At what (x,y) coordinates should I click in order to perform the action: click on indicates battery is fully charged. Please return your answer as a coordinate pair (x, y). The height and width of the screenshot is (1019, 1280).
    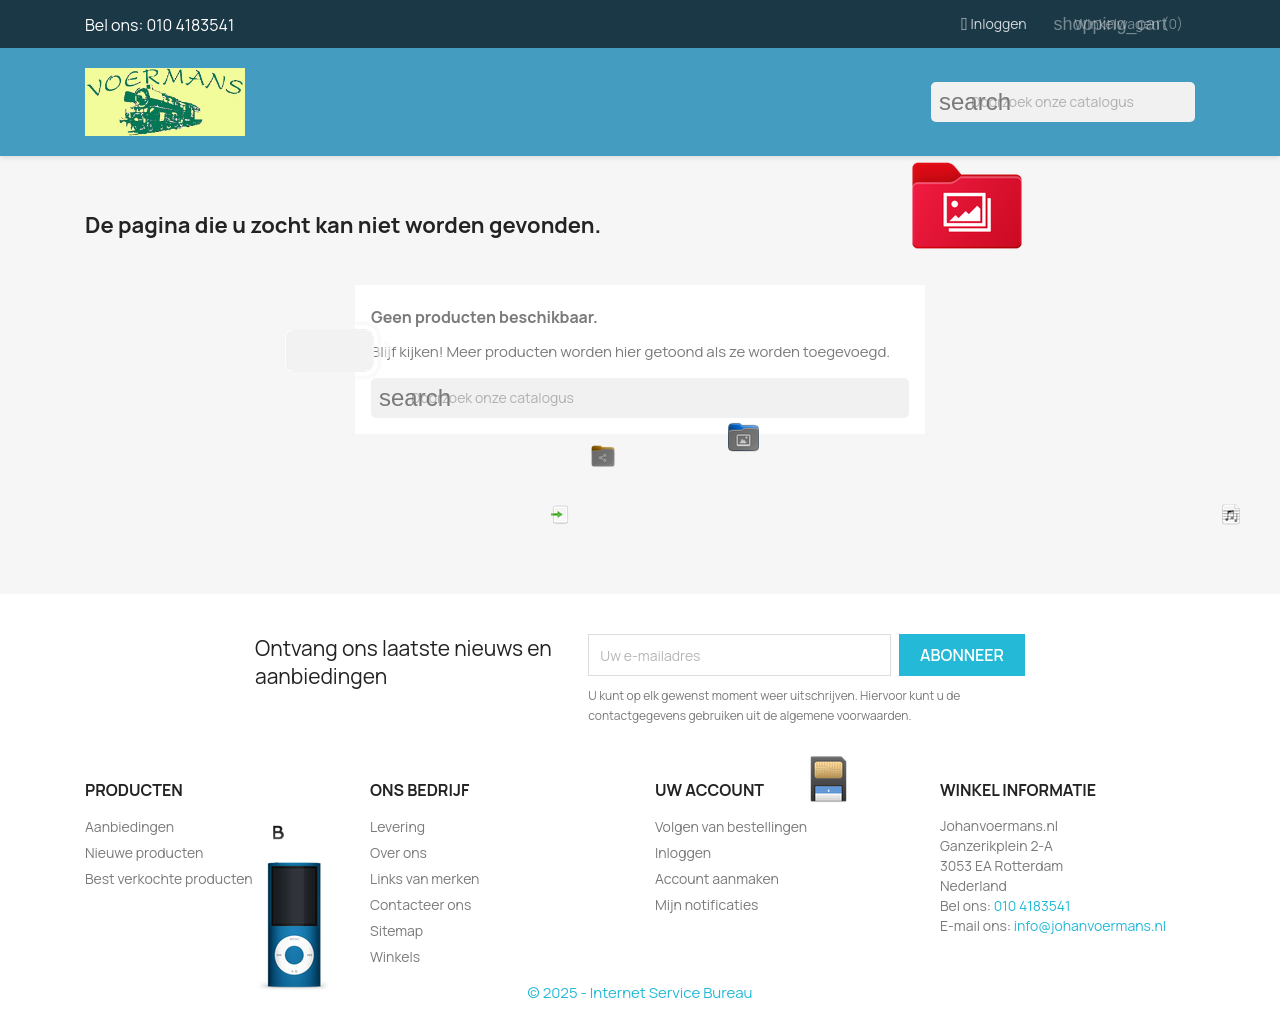
    Looking at the image, I should click on (334, 350).